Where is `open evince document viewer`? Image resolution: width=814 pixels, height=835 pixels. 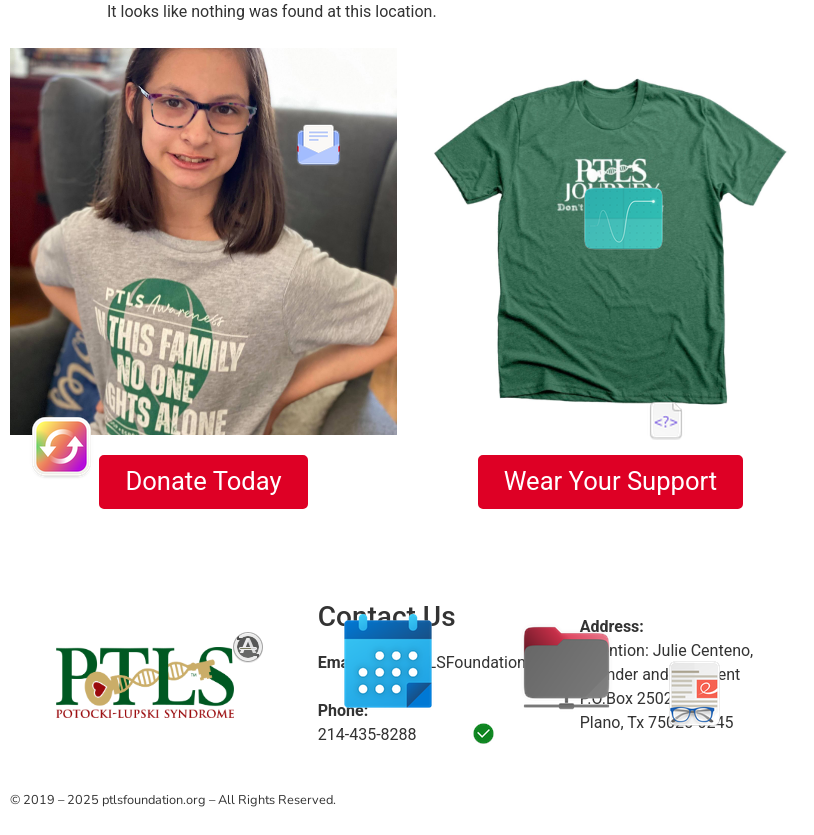 open evince document viewer is located at coordinates (694, 693).